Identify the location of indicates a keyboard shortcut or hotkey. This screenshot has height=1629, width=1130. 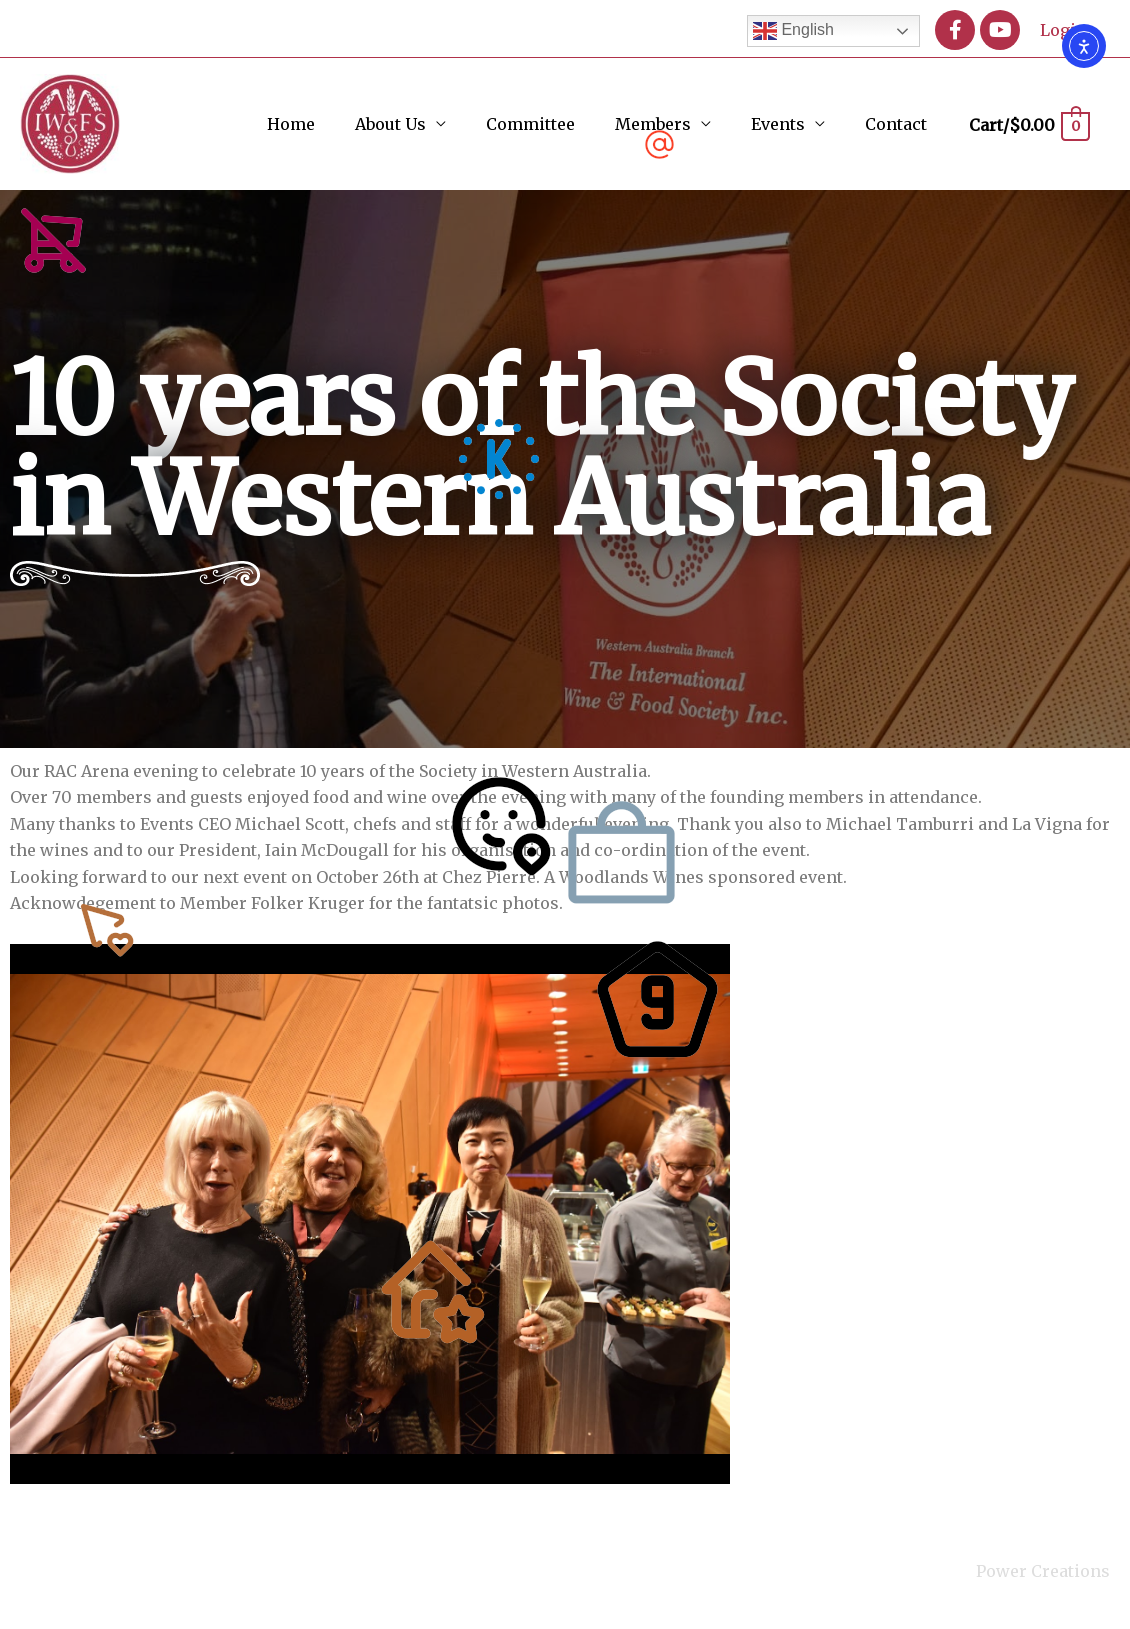
(499, 459).